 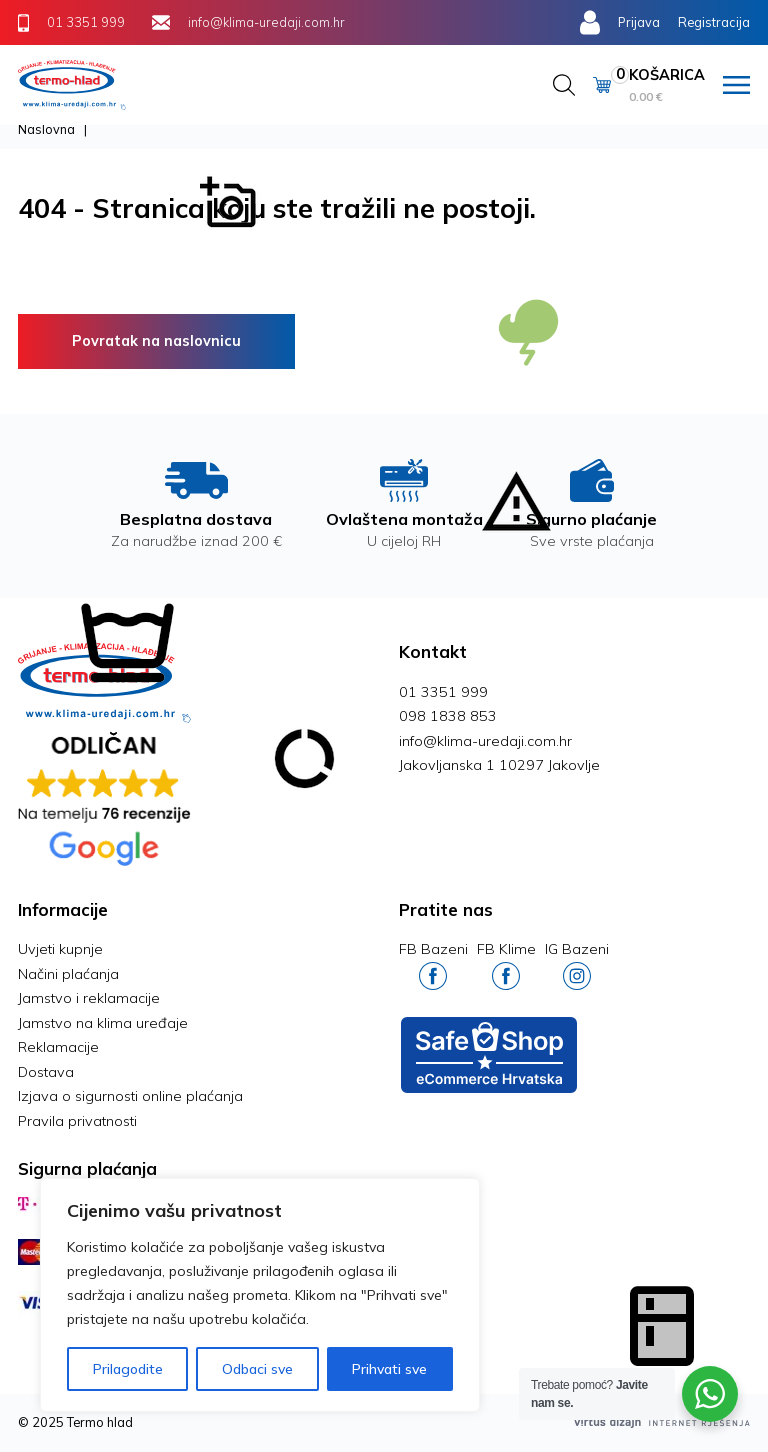 I want to click on indicates machine washable with gentle press cycle, so click(x=127, y=640).